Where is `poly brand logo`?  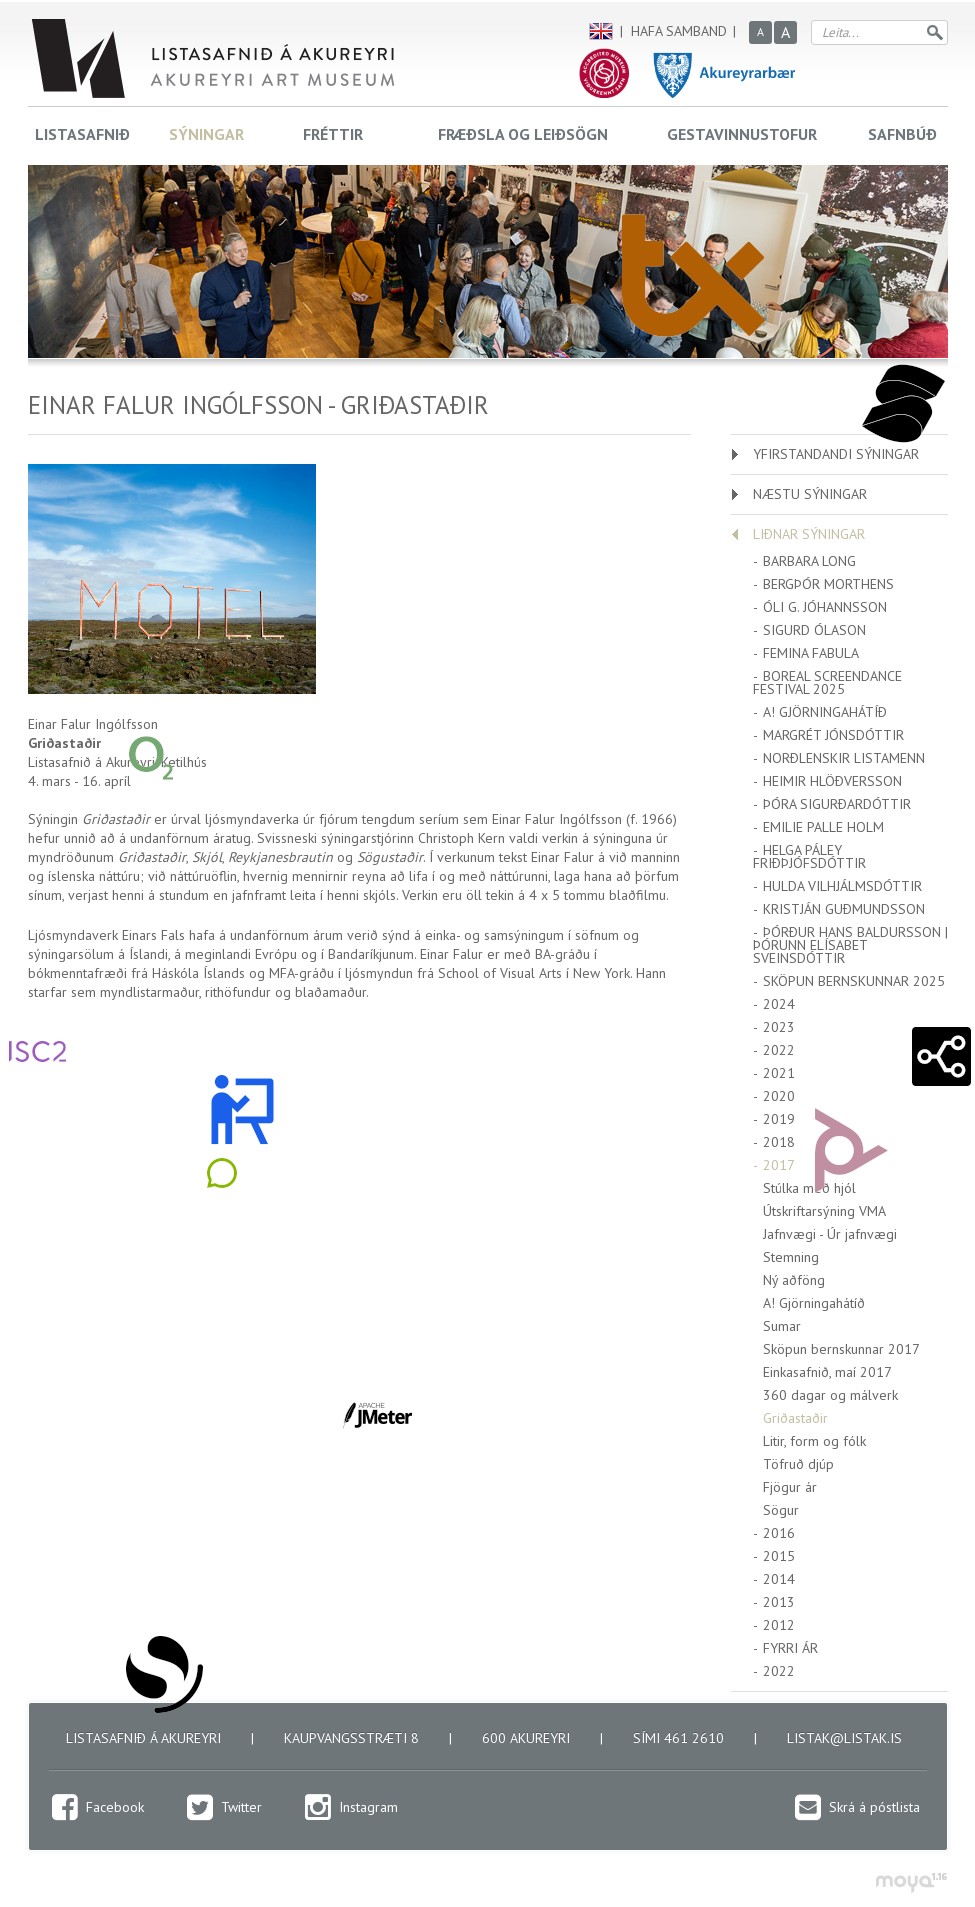 poly brand logo is located at coordinates (851, 1150).